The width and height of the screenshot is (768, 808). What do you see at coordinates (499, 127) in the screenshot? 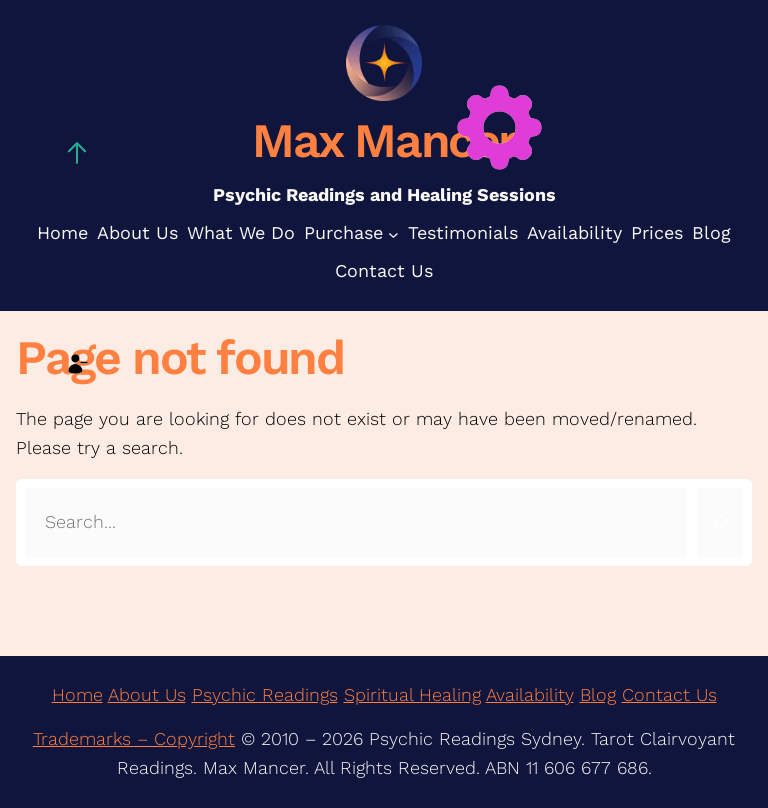
I see `access settings or preferences` at bounding box center [499, 127].